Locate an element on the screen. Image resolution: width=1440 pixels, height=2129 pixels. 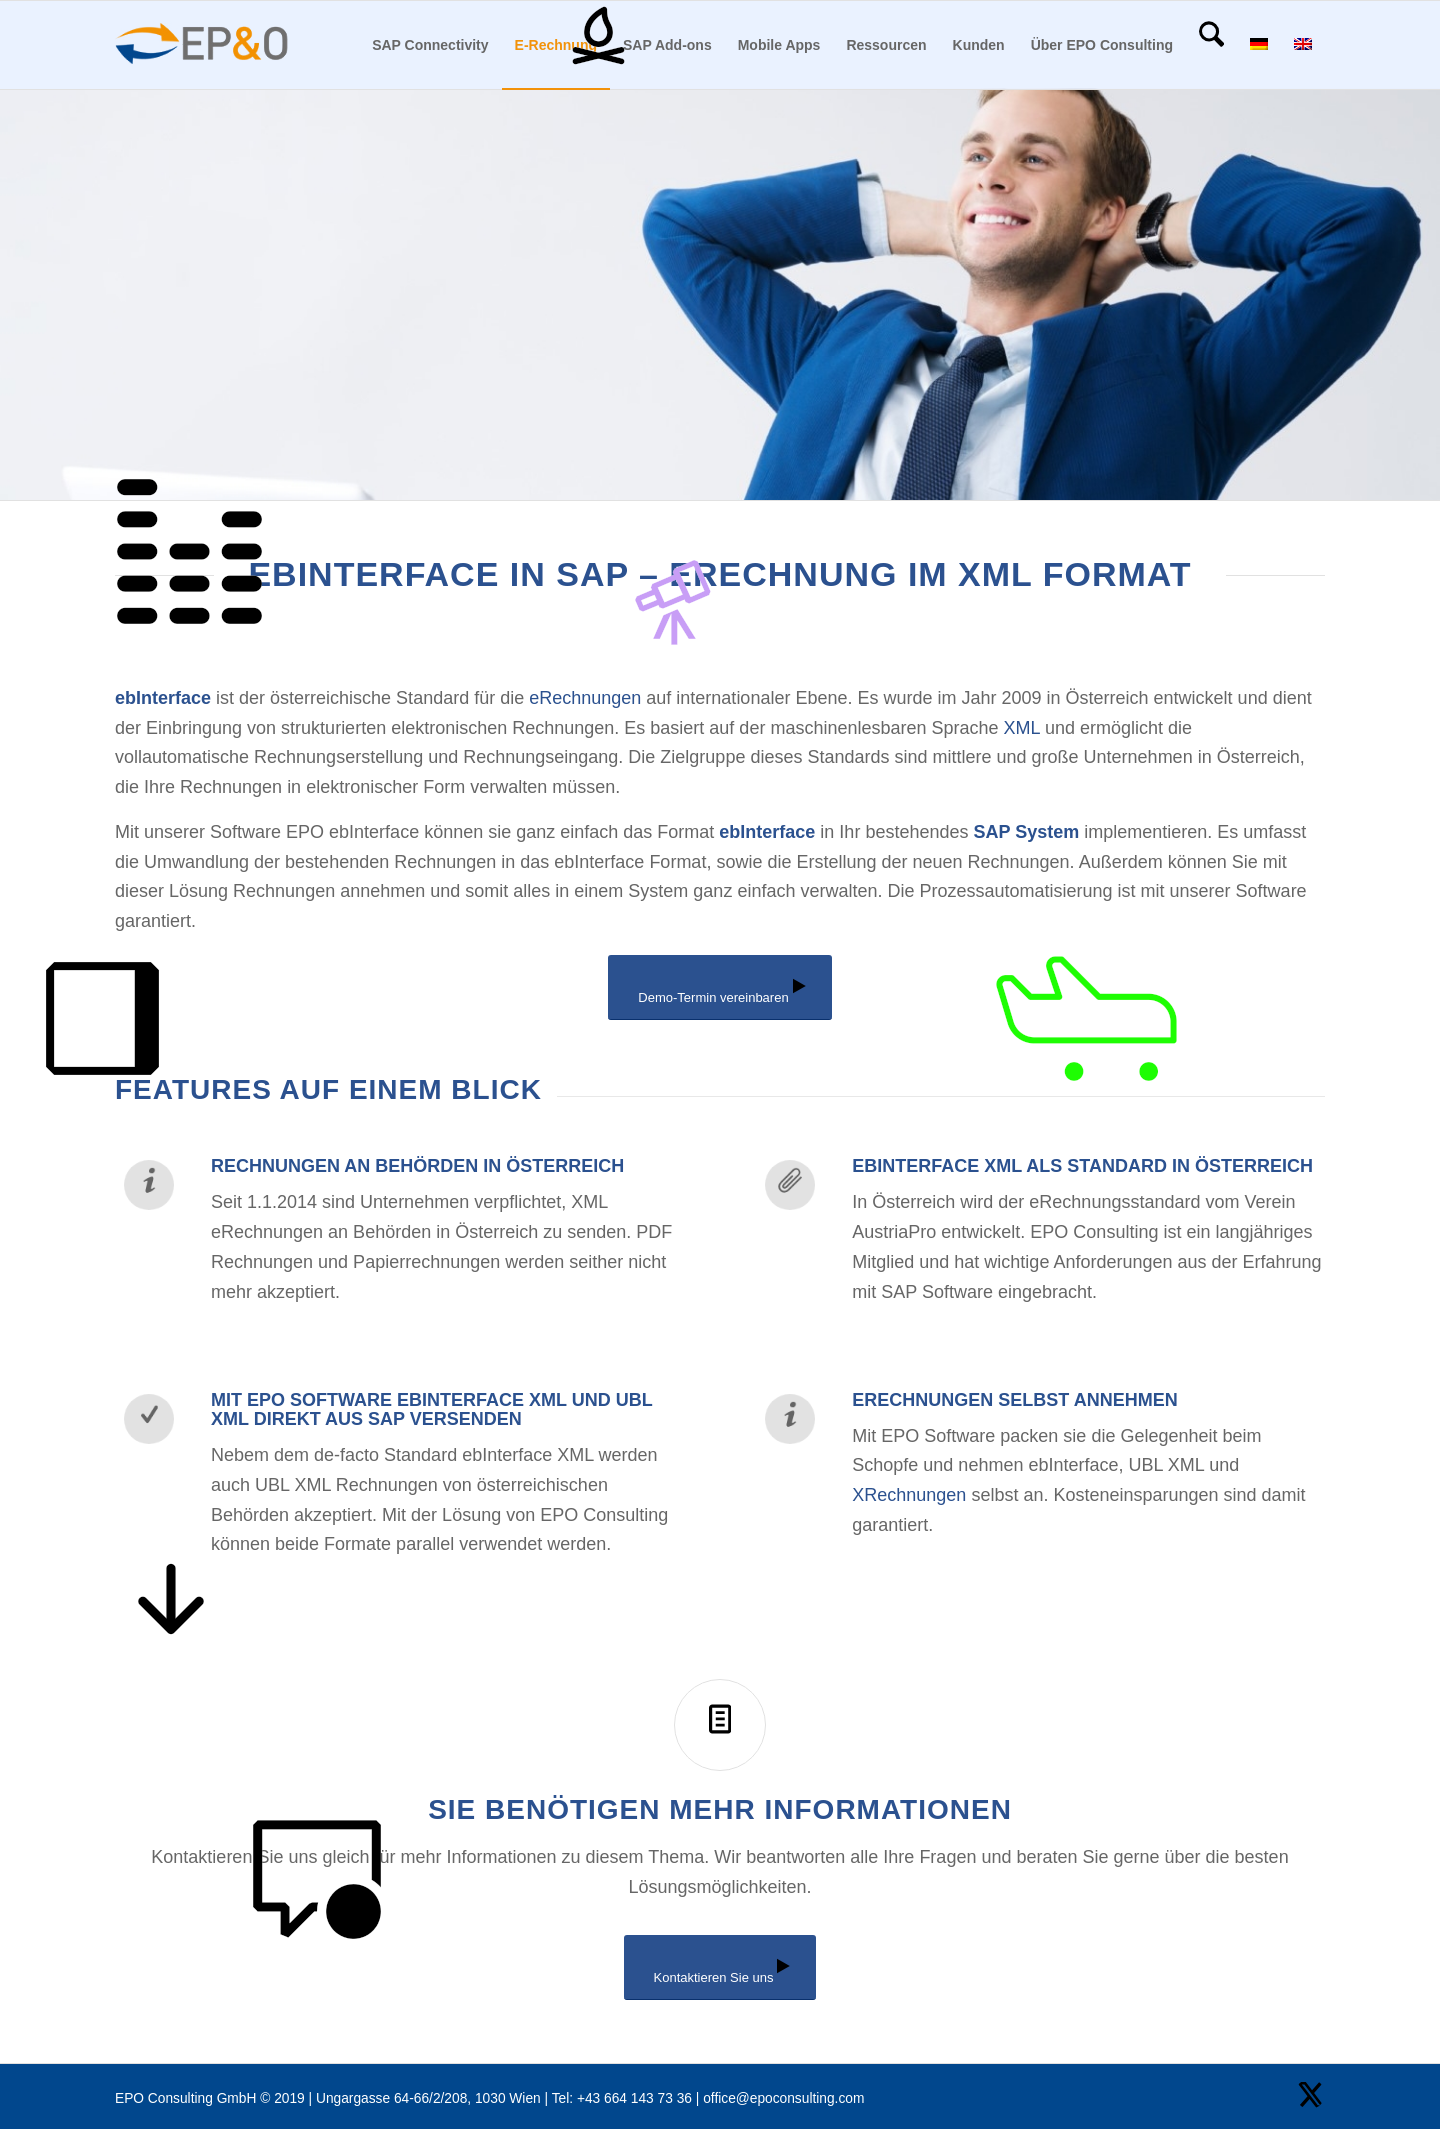
access camping or outdoor activity features is located at coordinates (598, 35).